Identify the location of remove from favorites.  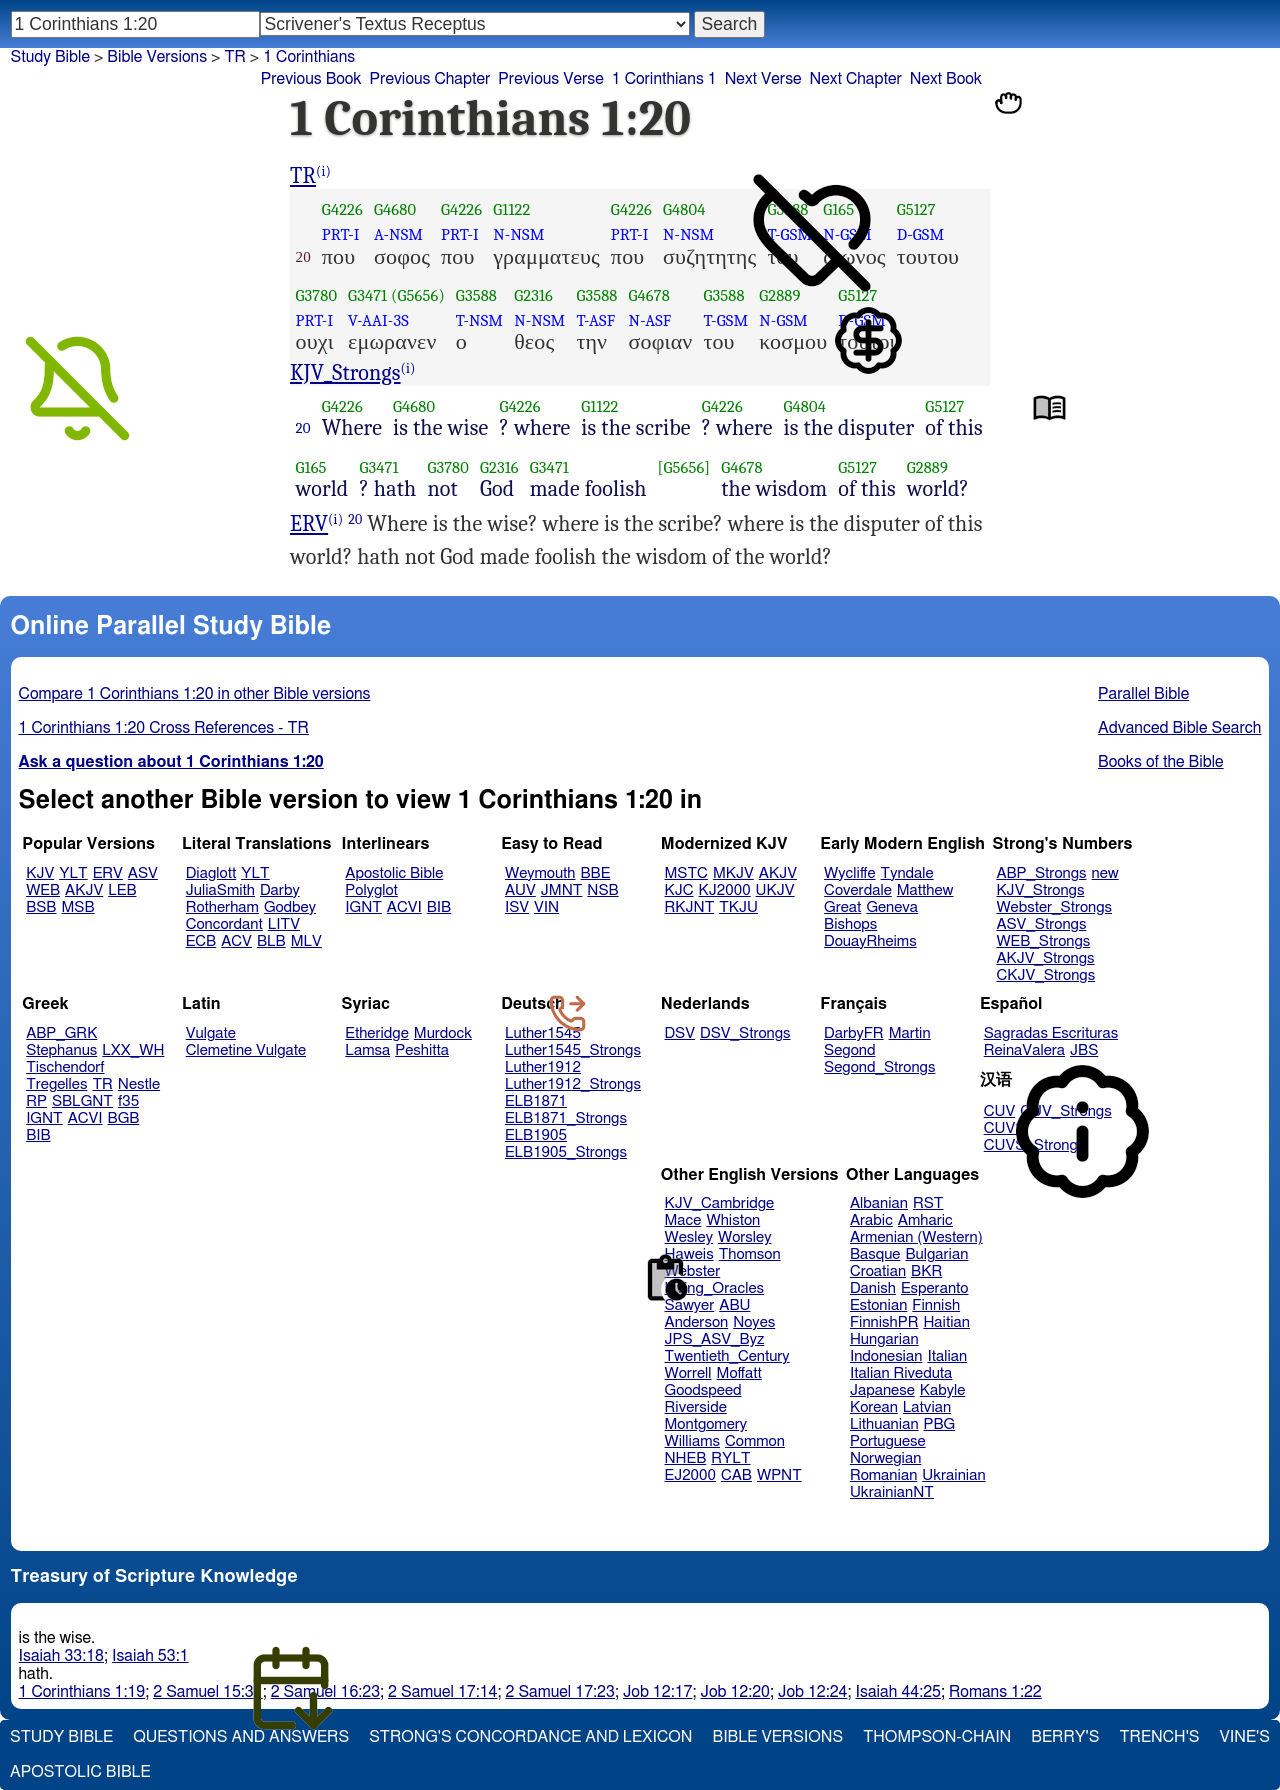
(812, 233).